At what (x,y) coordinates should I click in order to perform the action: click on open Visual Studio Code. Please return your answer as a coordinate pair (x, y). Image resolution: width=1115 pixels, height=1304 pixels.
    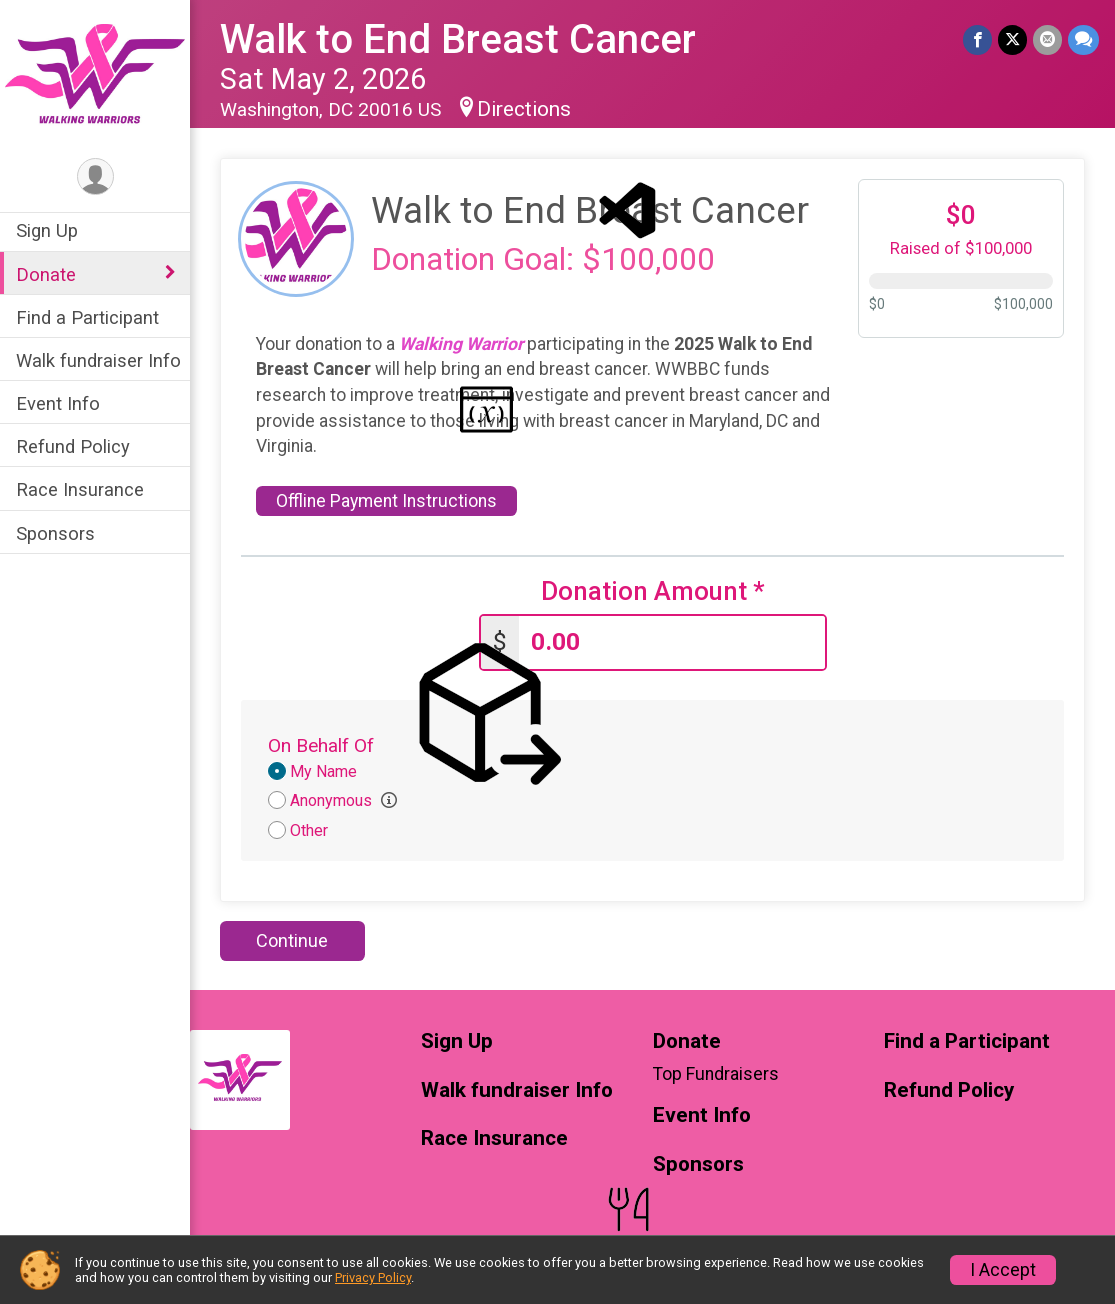
    Looking at the image, I should click on (629, 212).